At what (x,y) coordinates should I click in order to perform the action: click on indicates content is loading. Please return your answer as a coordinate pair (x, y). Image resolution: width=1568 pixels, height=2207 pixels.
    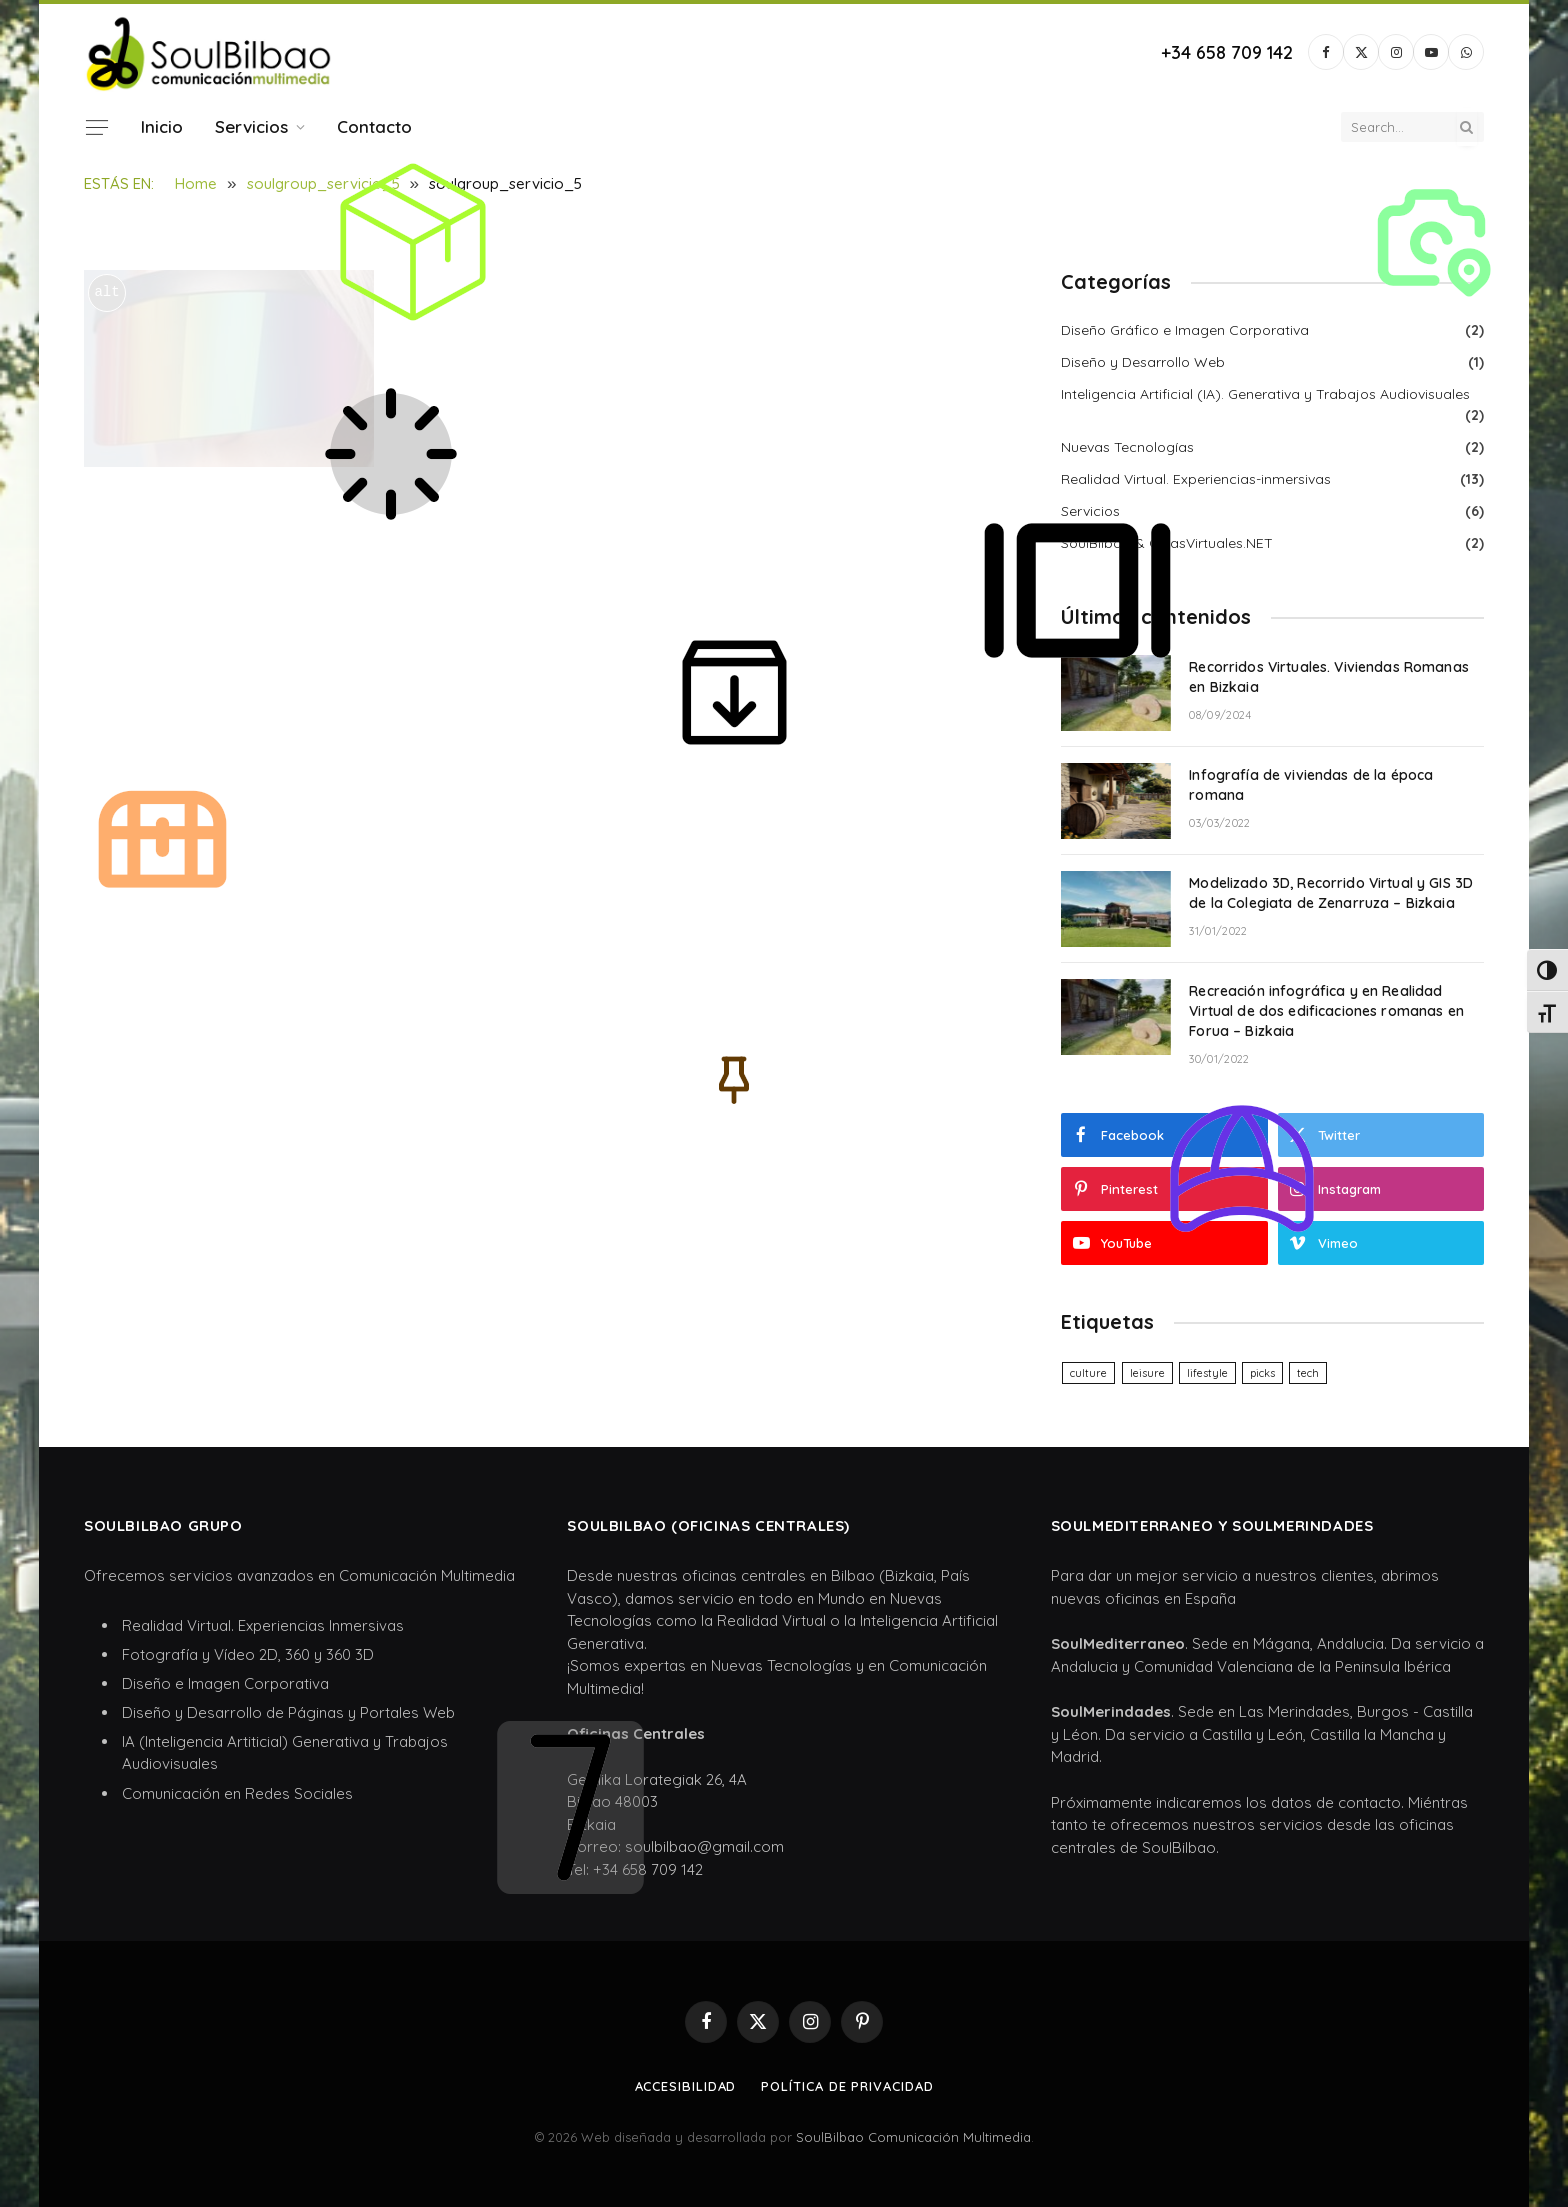
    Looking at the image, I should click on (391, 454).